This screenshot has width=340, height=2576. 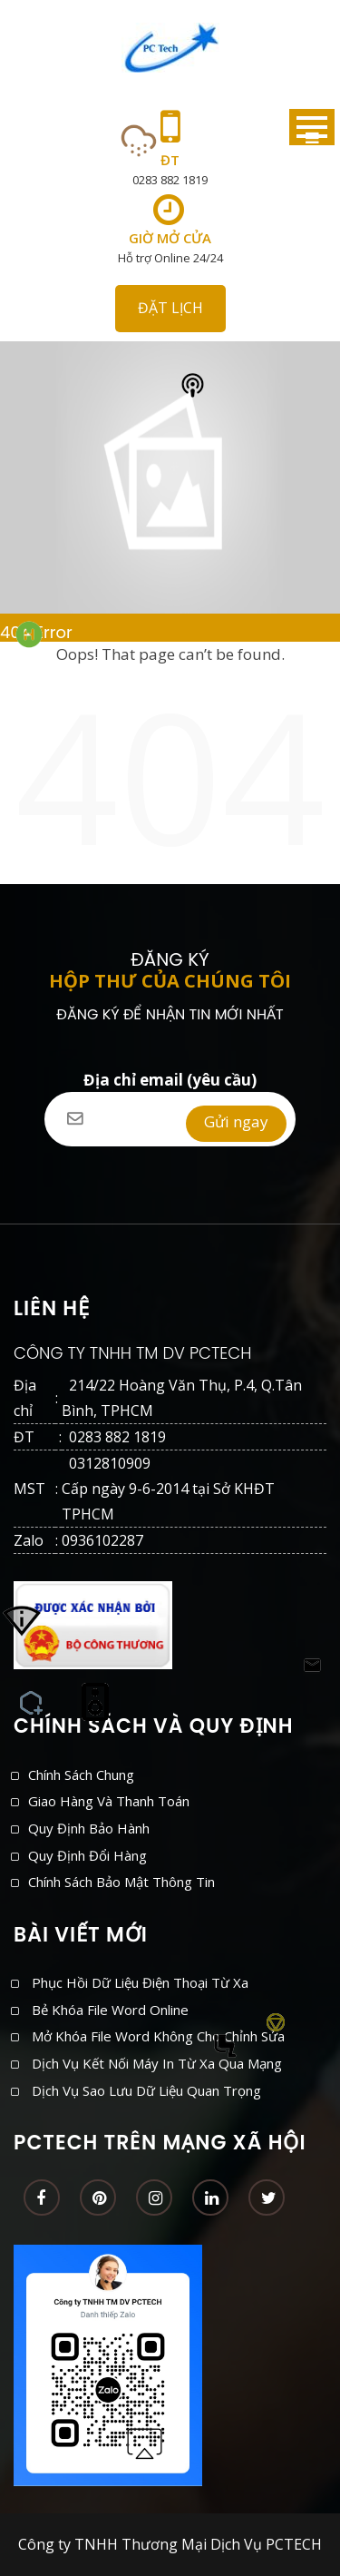 I want to click on geometric shape or design element, so click(x=276, y=2022).